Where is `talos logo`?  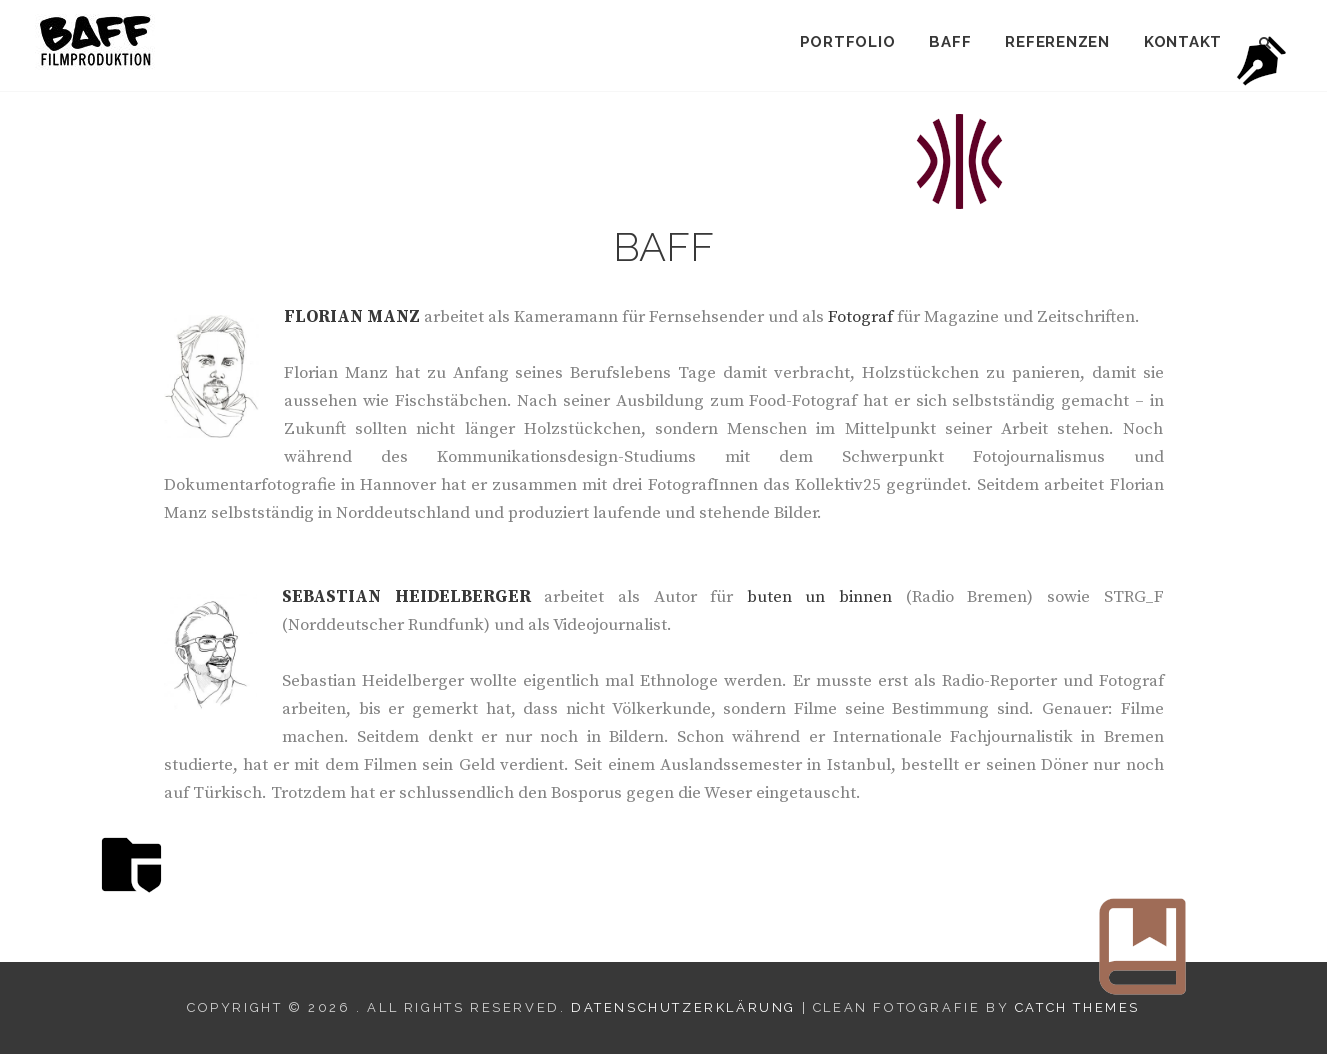 talos logo is located at coordinates (959, 161).